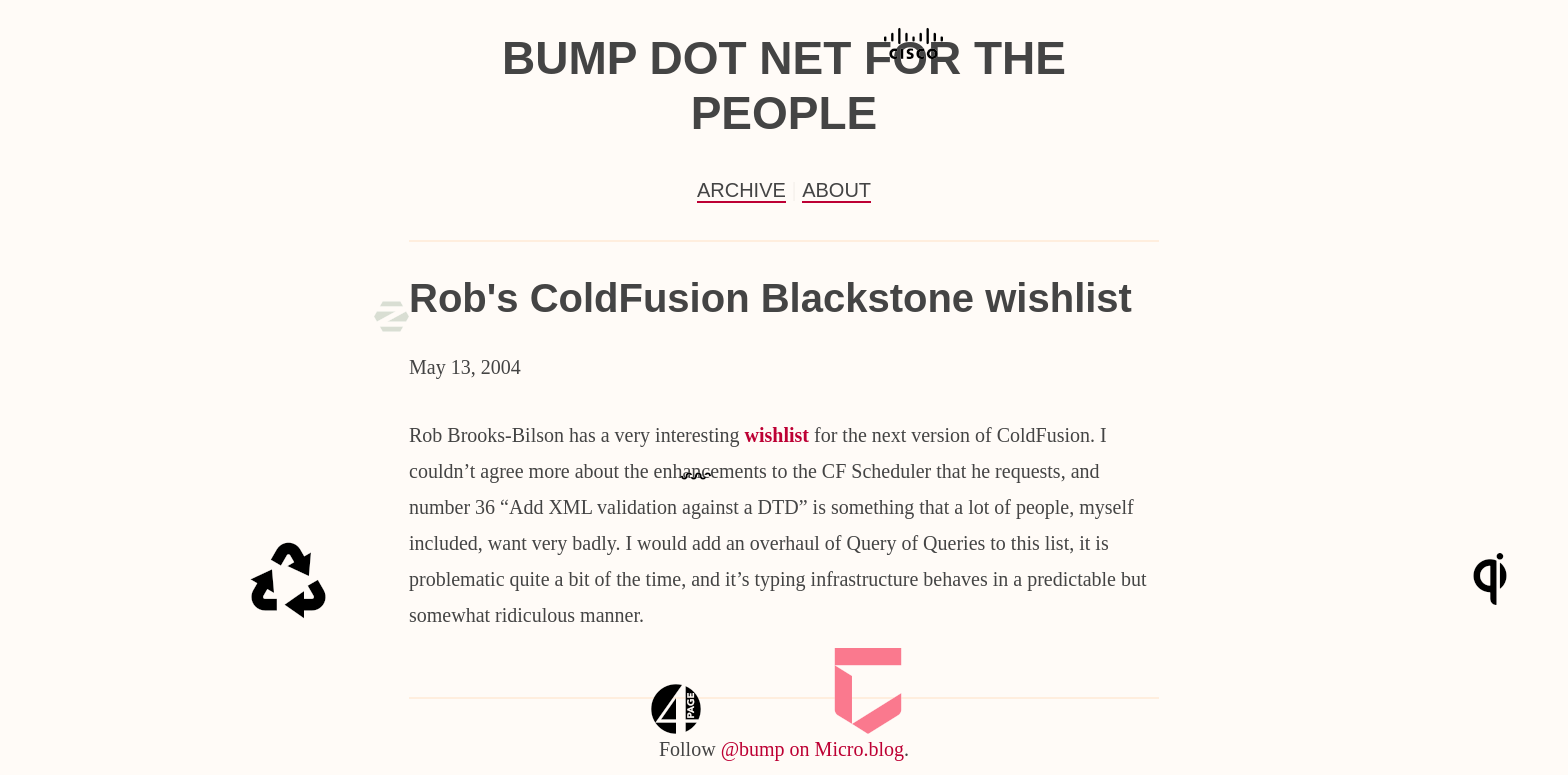 The height and width of the screenshot is (775, 1568). I want to click on indicates qi wireless charging capability, so click(1490, 579).